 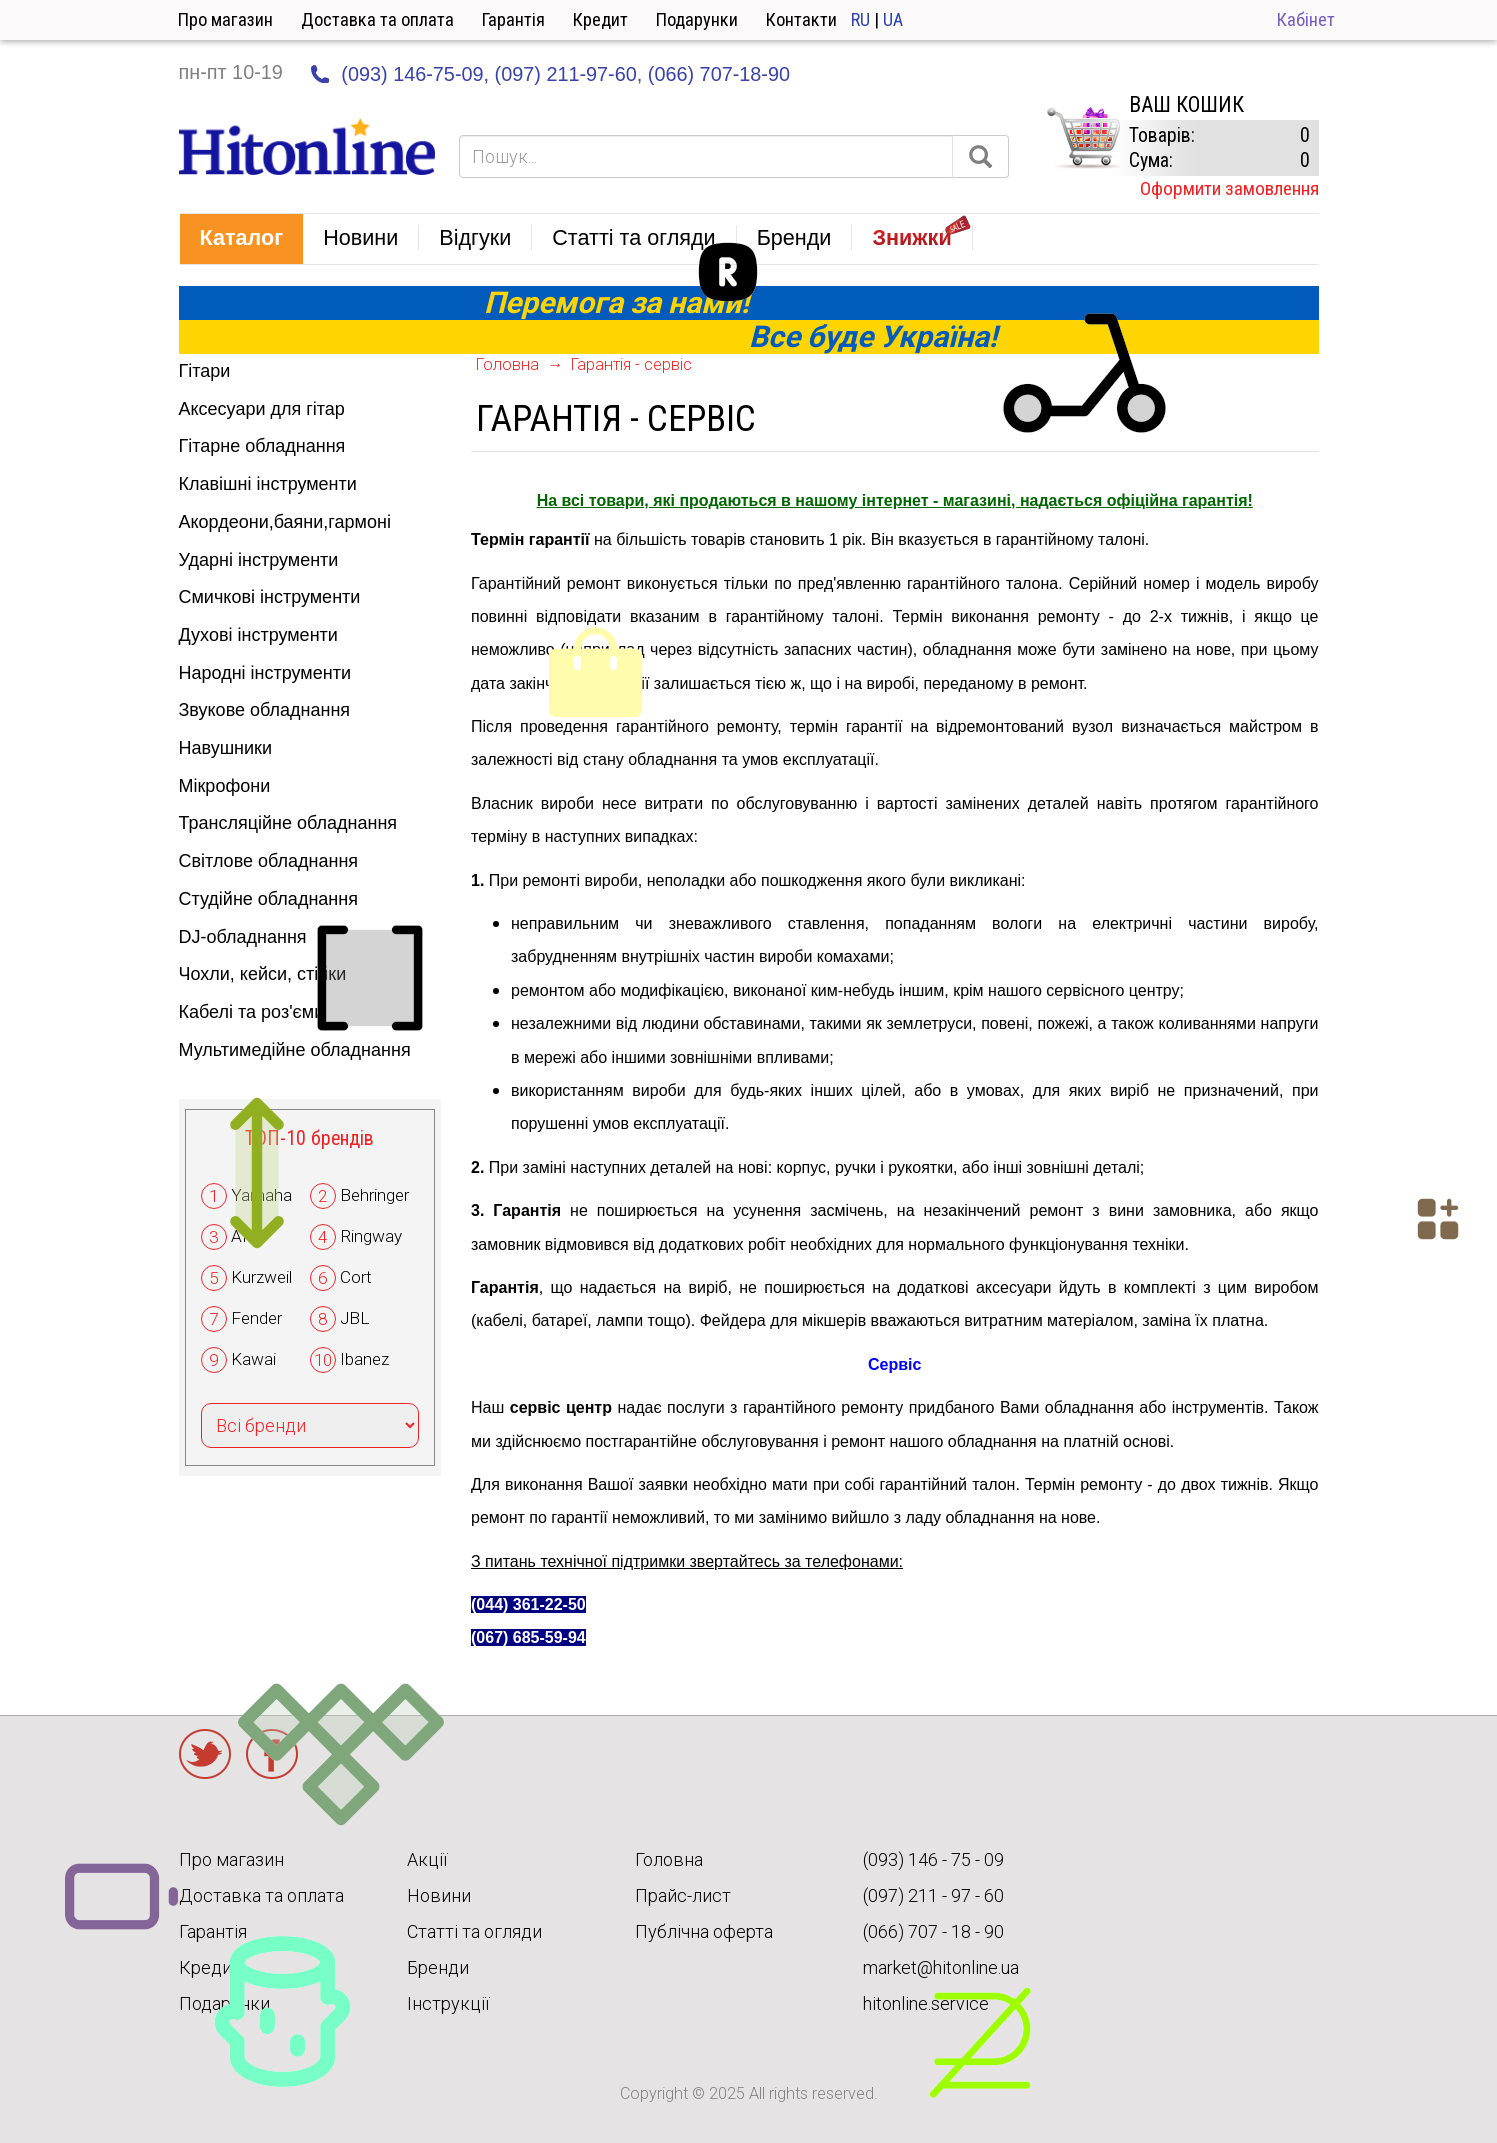 What do you see at coordinates (370, 978) in the screenshot?
I see `view or edit code snippets` at bounding box center [370, 978].